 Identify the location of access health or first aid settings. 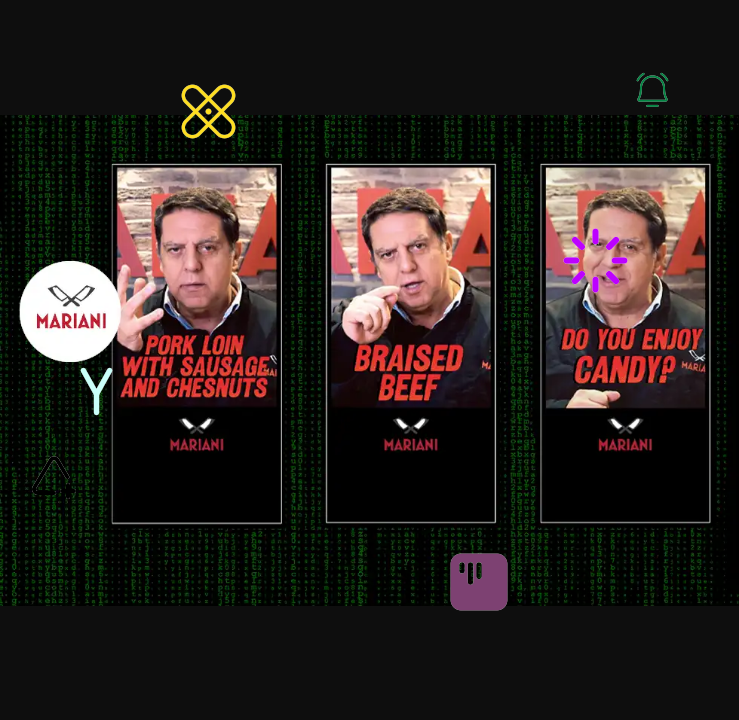
(208, 111).